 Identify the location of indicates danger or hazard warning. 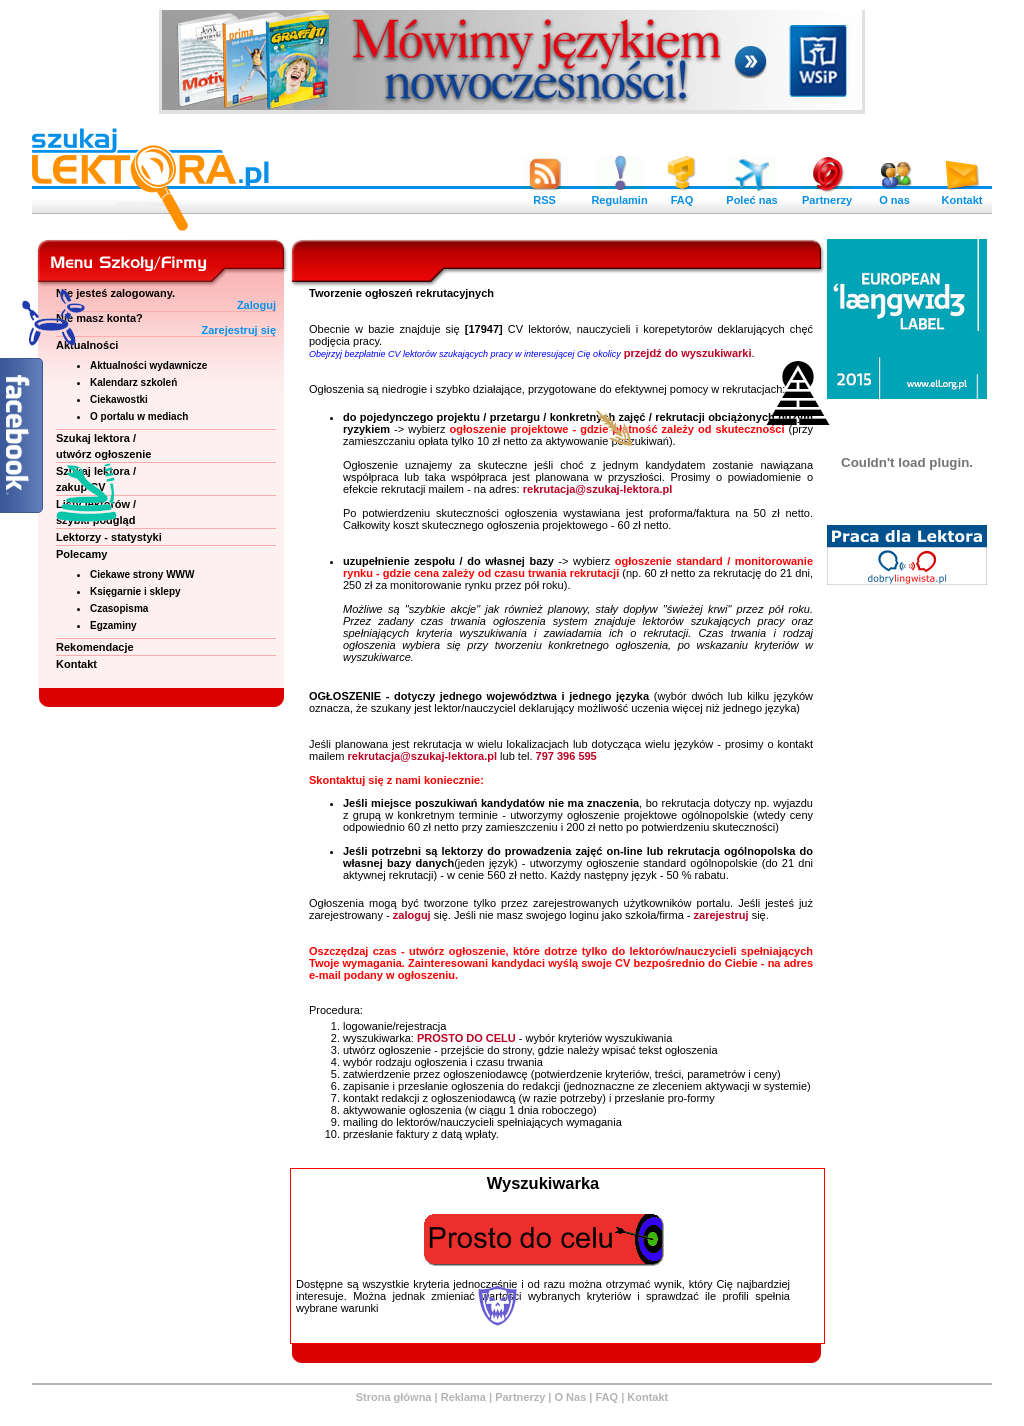
(86, 492).